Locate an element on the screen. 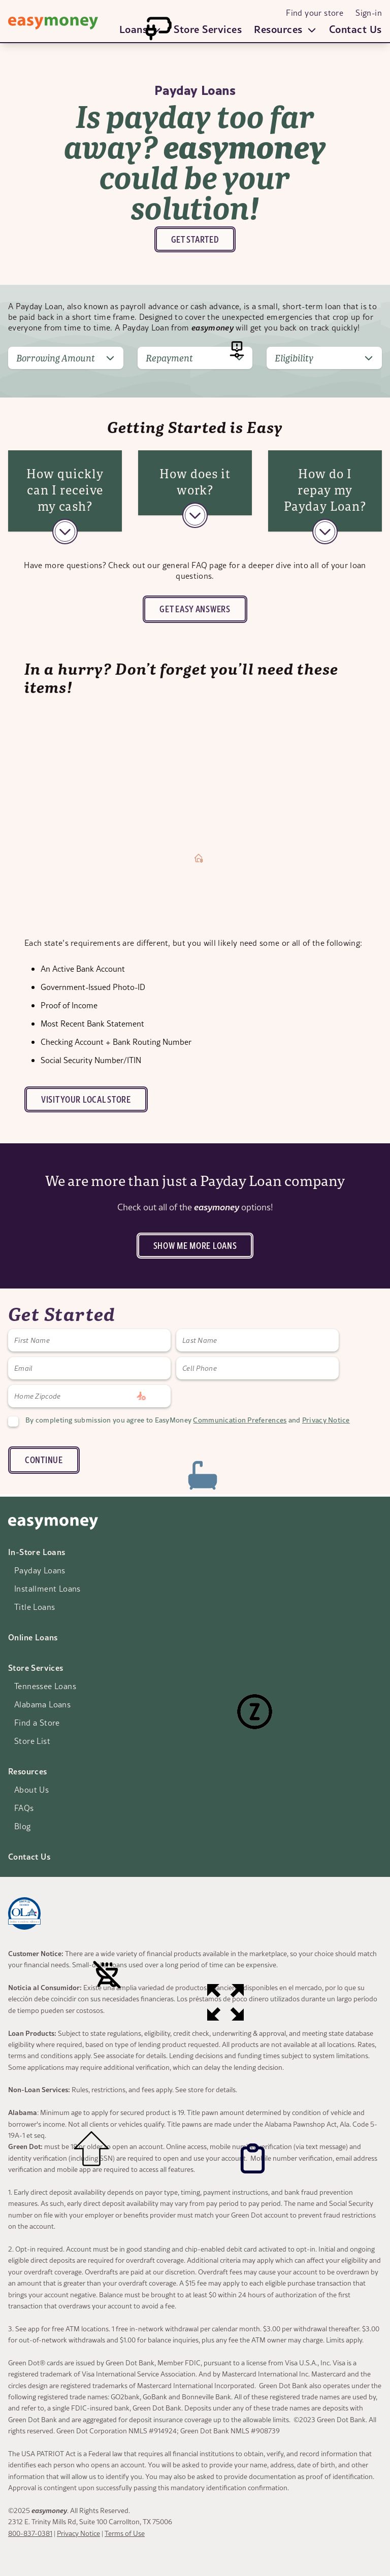  indicates z-index or layer ordering controls is located at coordinates (254, 1711).